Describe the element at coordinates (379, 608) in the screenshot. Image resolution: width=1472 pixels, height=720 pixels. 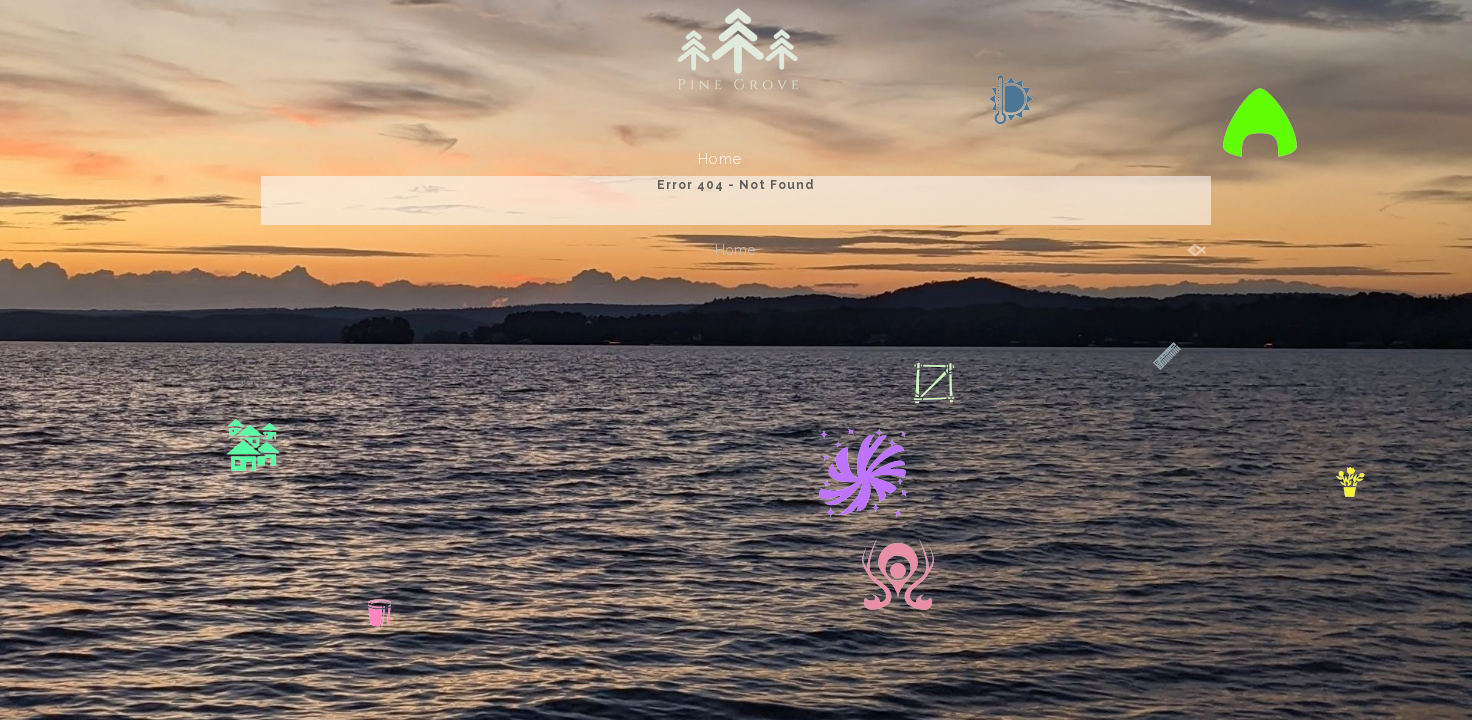
I see `metal bucket item in game inventory` at that location.